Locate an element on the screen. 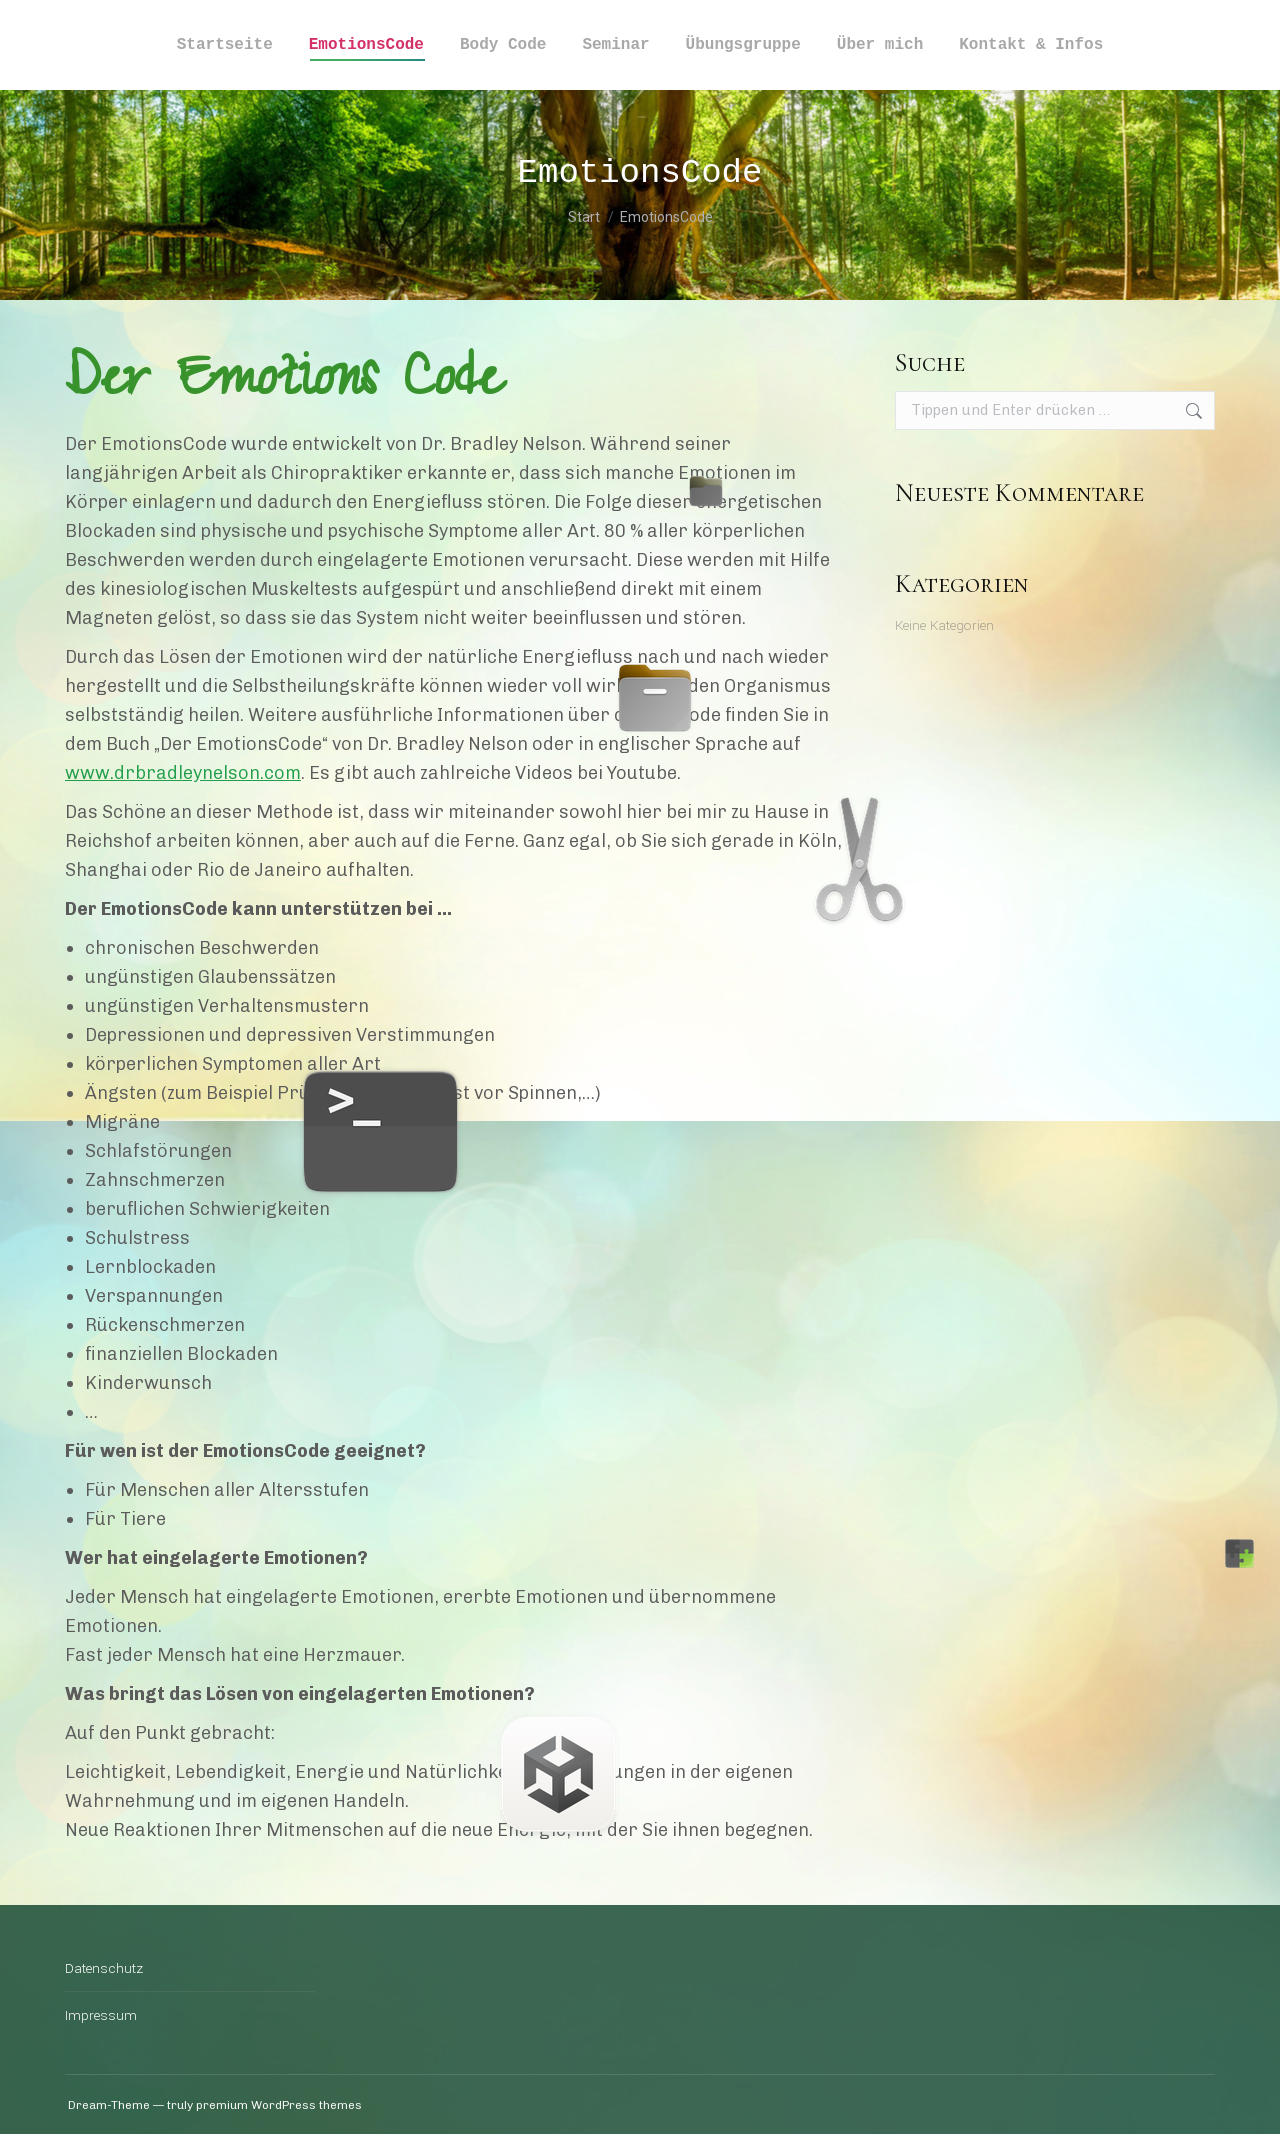 This screenshot has width=1280, height=2134. indicates an open folder is located at coordinates (706, 491).